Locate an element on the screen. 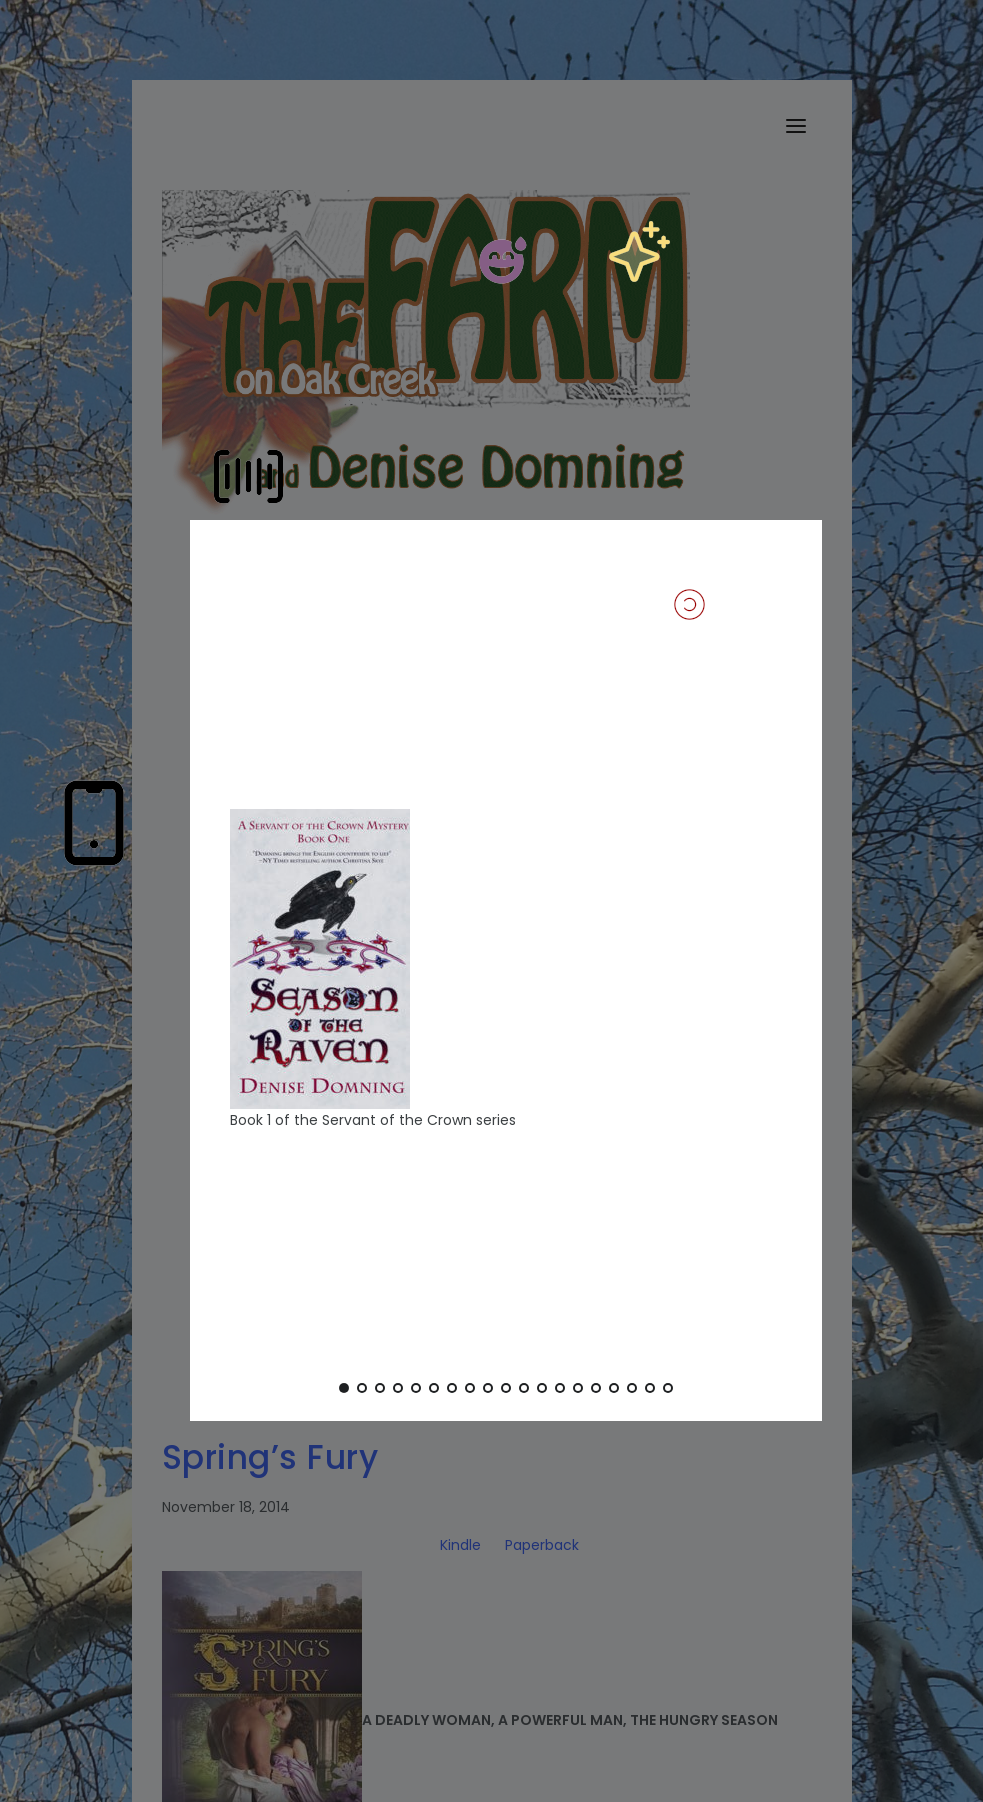  indicates AI-generated or enhanced content is located at coordinates (638, 252).